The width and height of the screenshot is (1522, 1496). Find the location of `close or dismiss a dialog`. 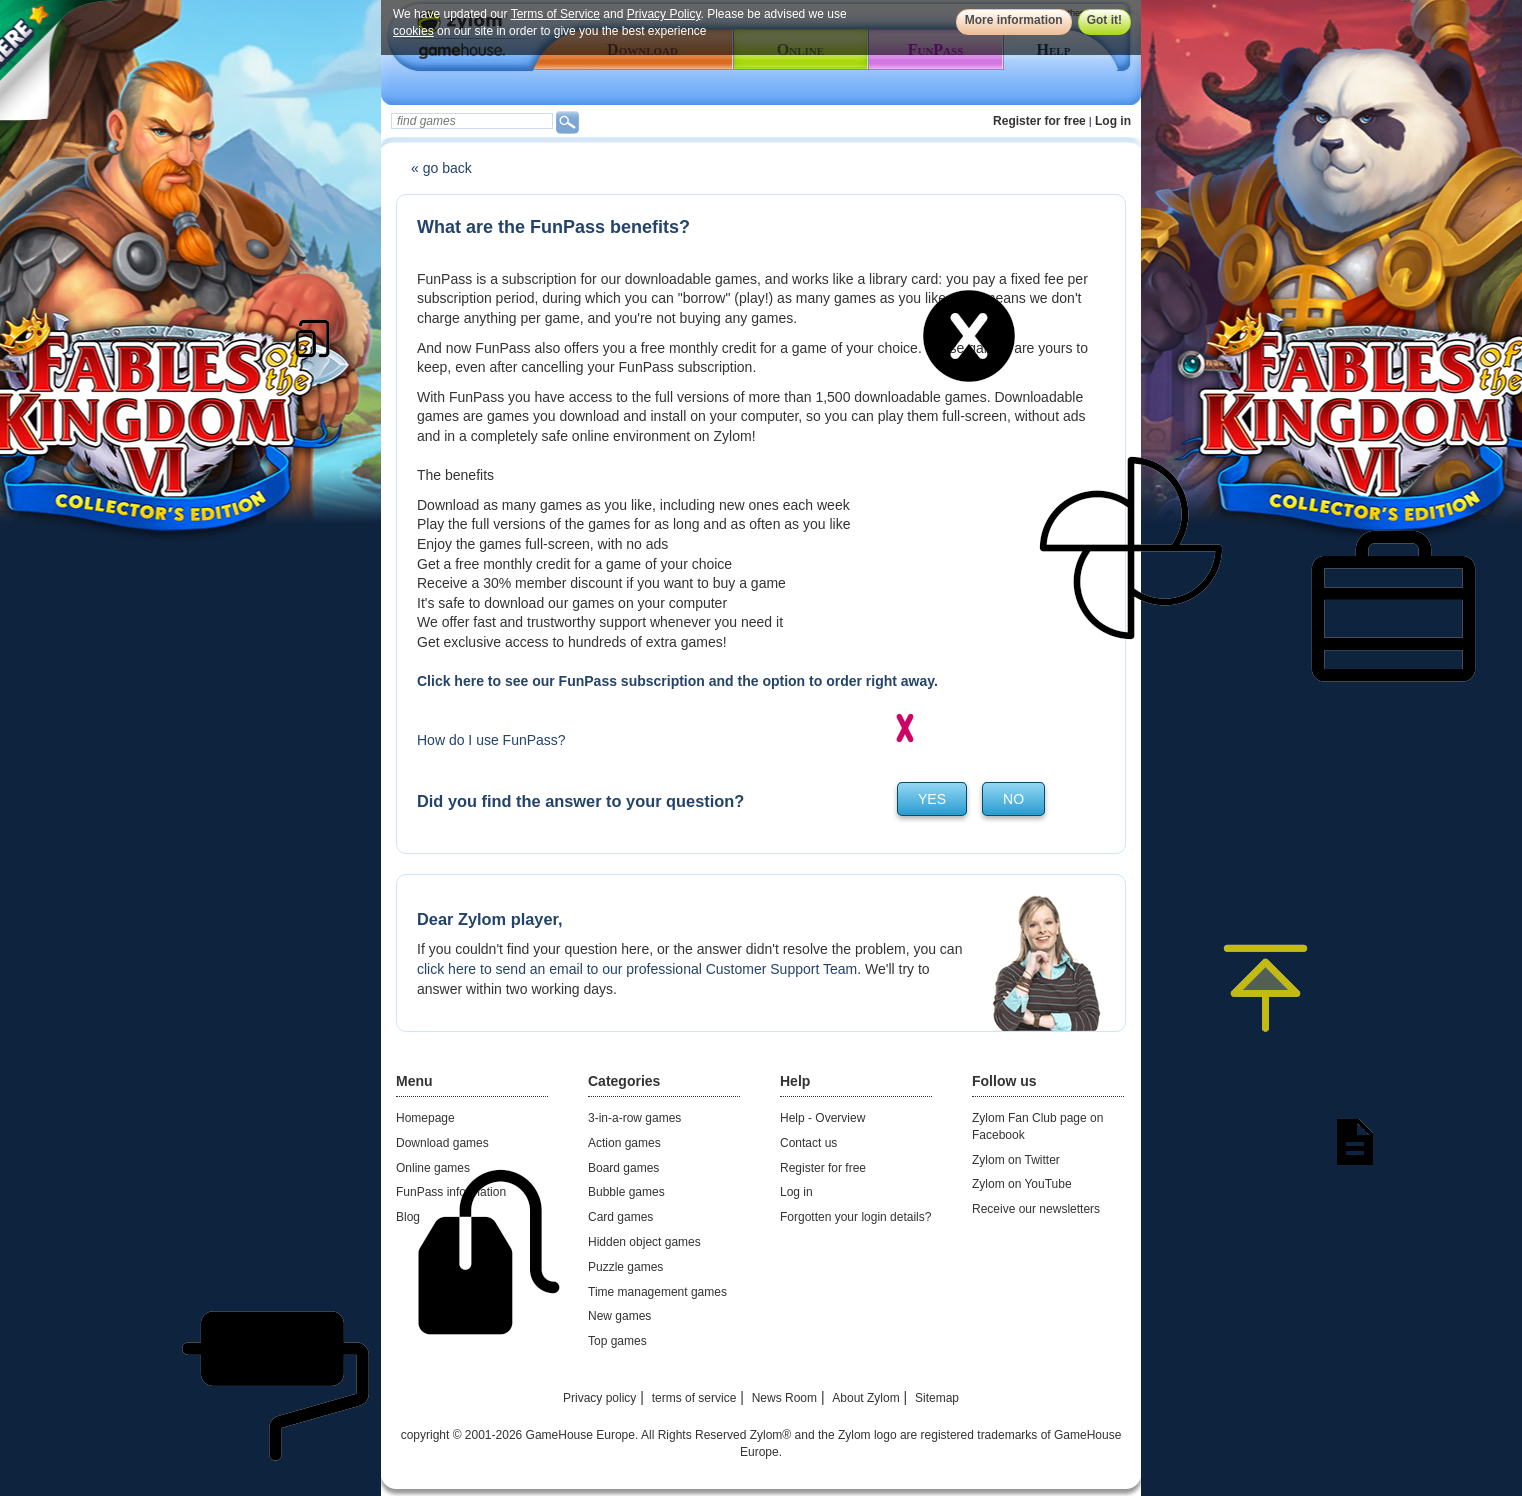

close or dismiss a dialog is located at coordinates (905, 728).